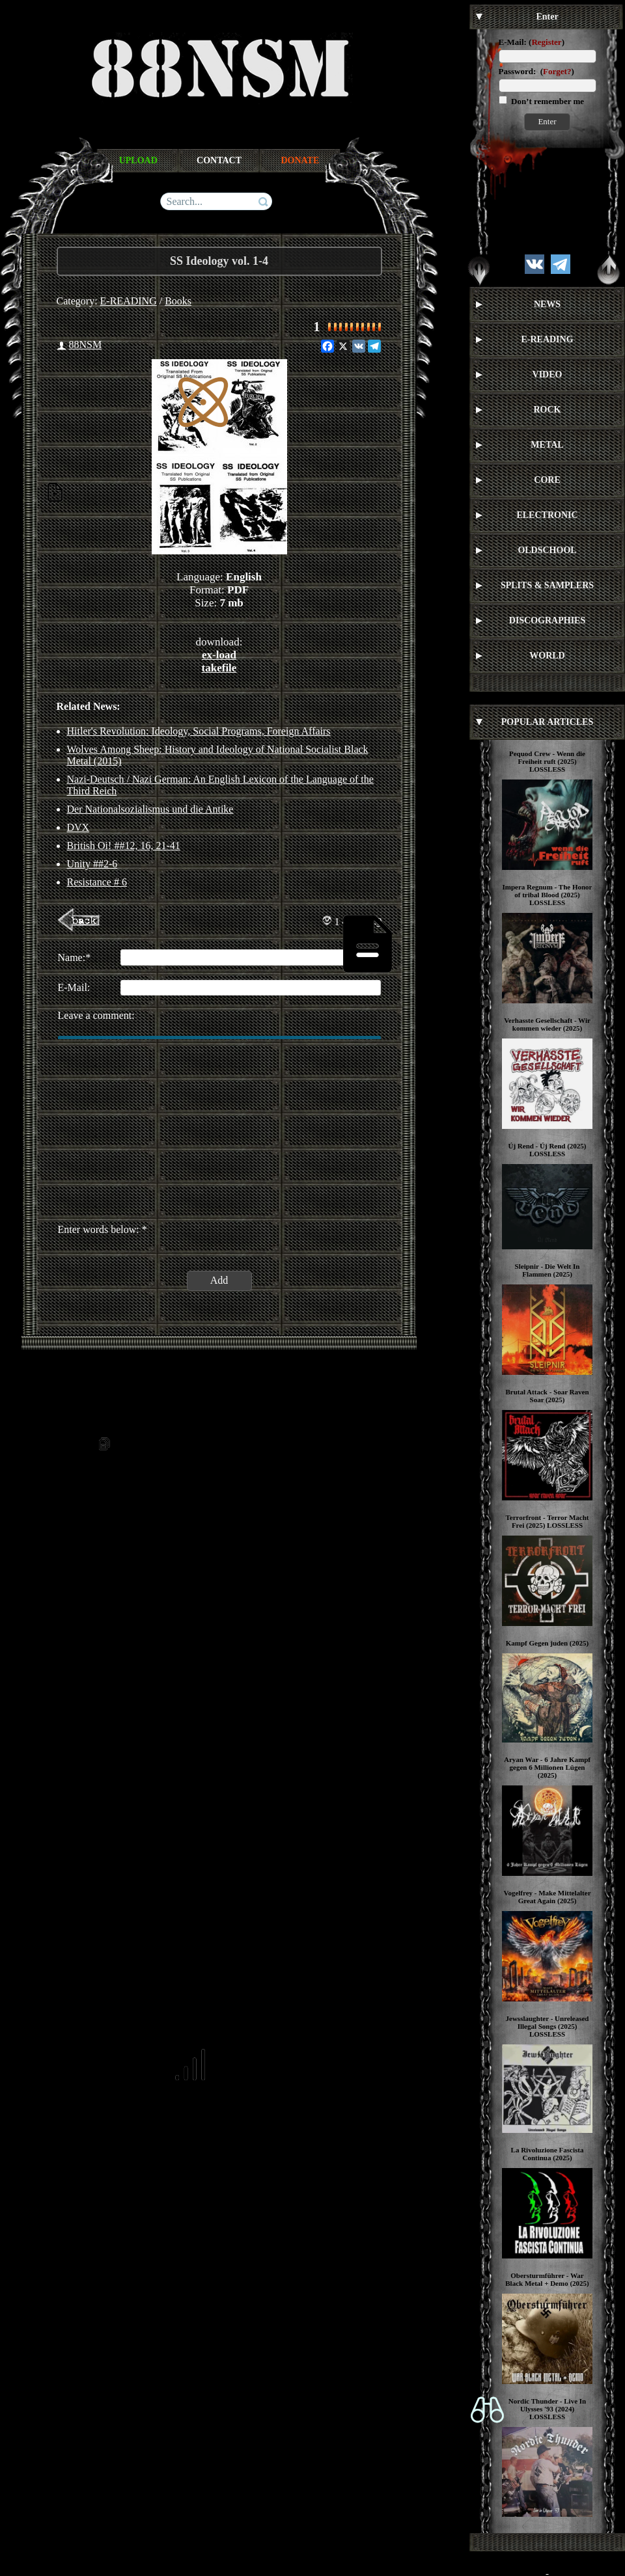  What do you see at coordinates (203, 402) in the screenshot?
I see `access science or chemistry features` at bounding box center [203, 402].